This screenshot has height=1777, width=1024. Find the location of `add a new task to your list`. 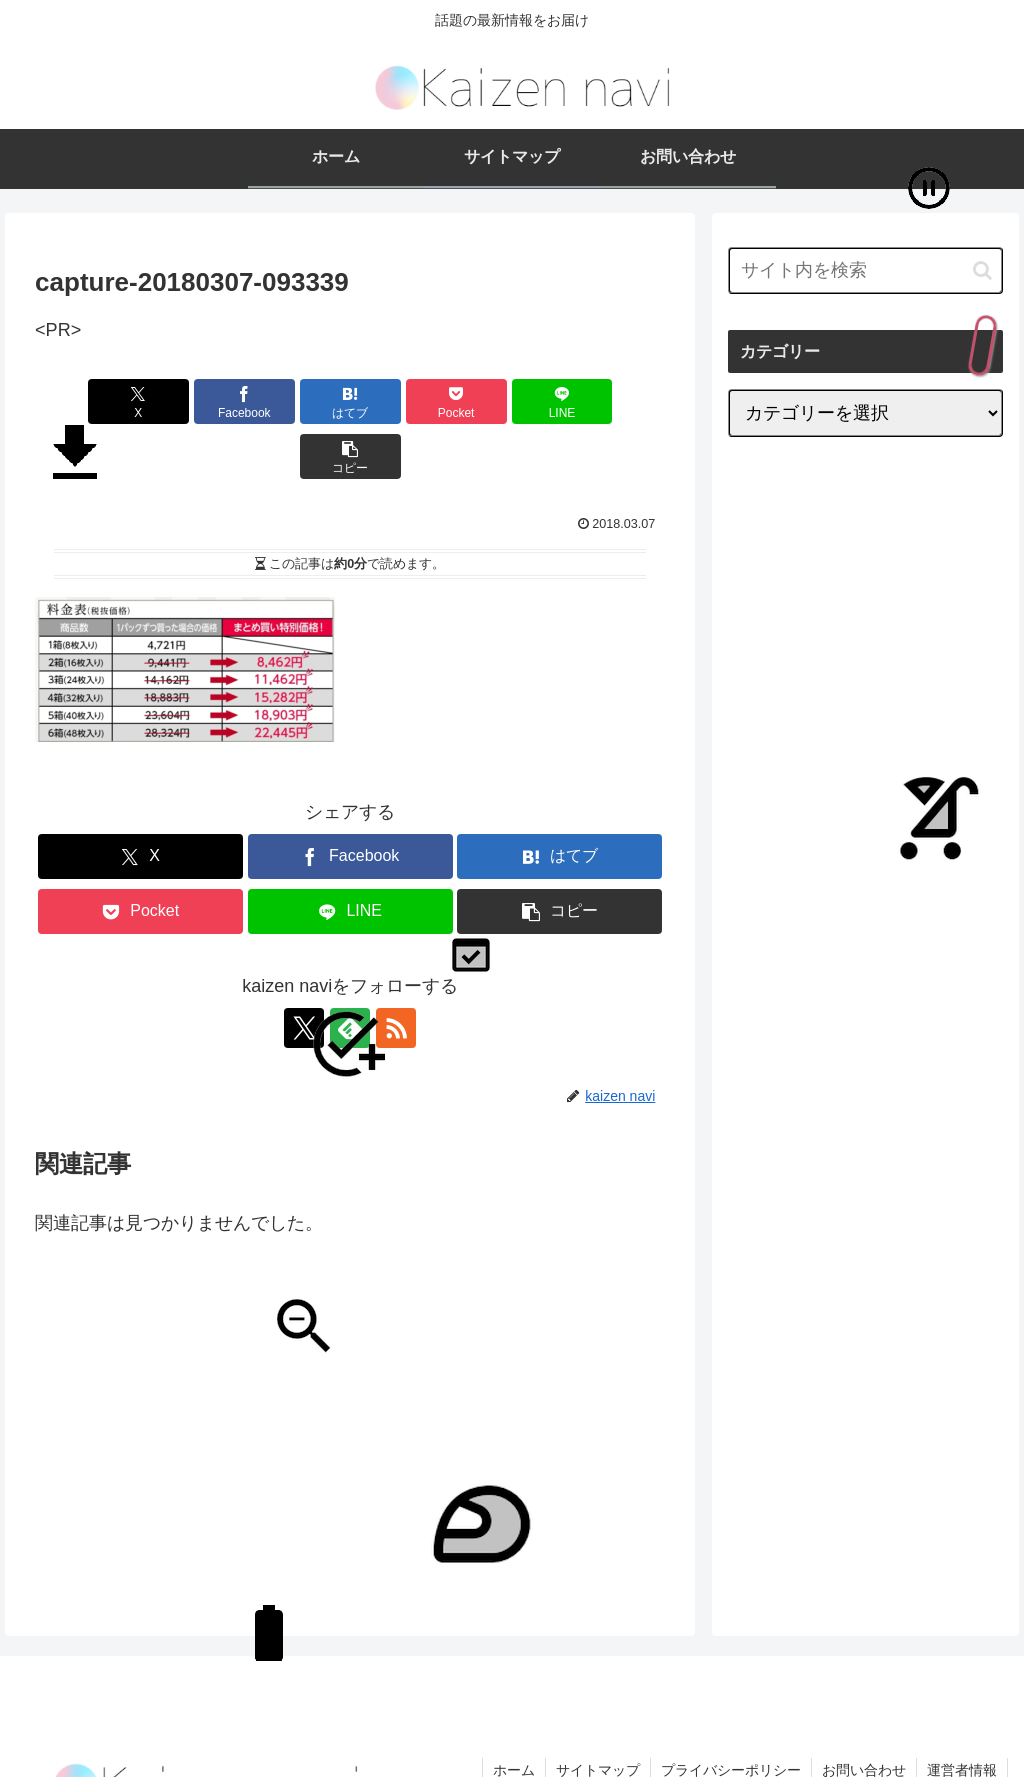

add a new task to your list is located at coordinates (346, 1044).